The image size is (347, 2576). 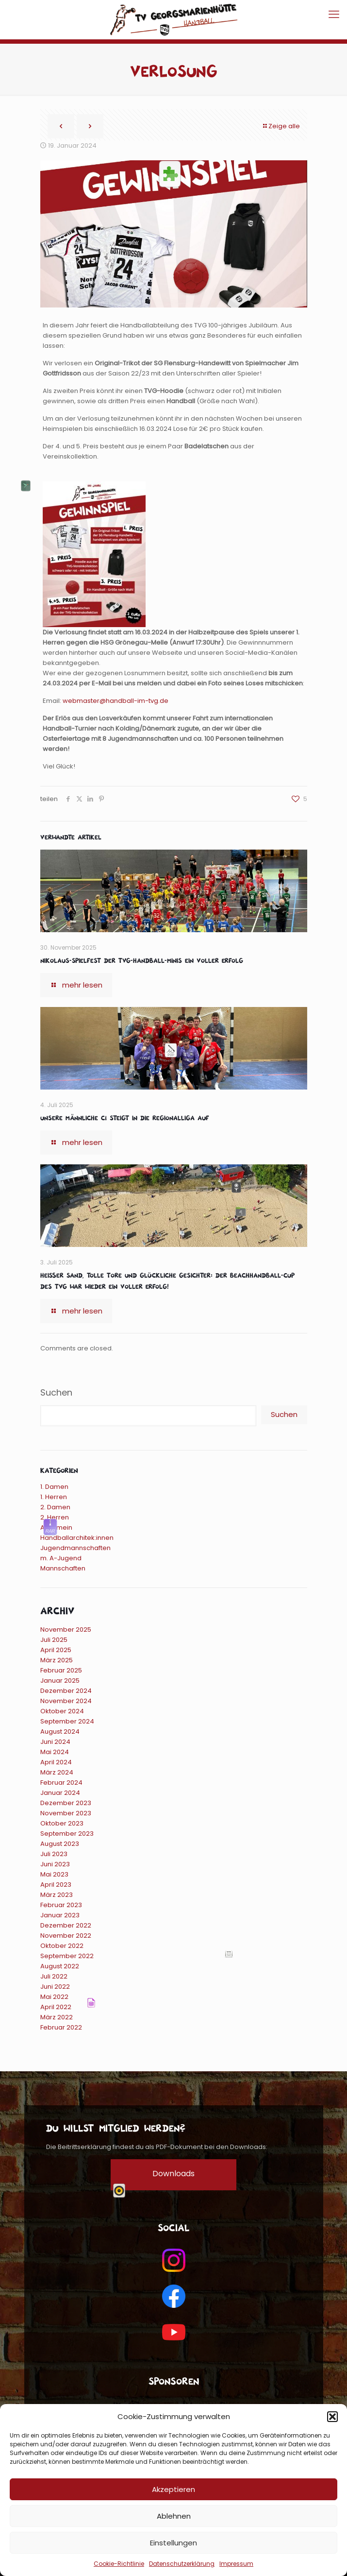 What do you see at coordinates (171, 1050) in the screenshot?
I see `a PGP signature file for verifying authenticity` at bounding box center [171, 1050].